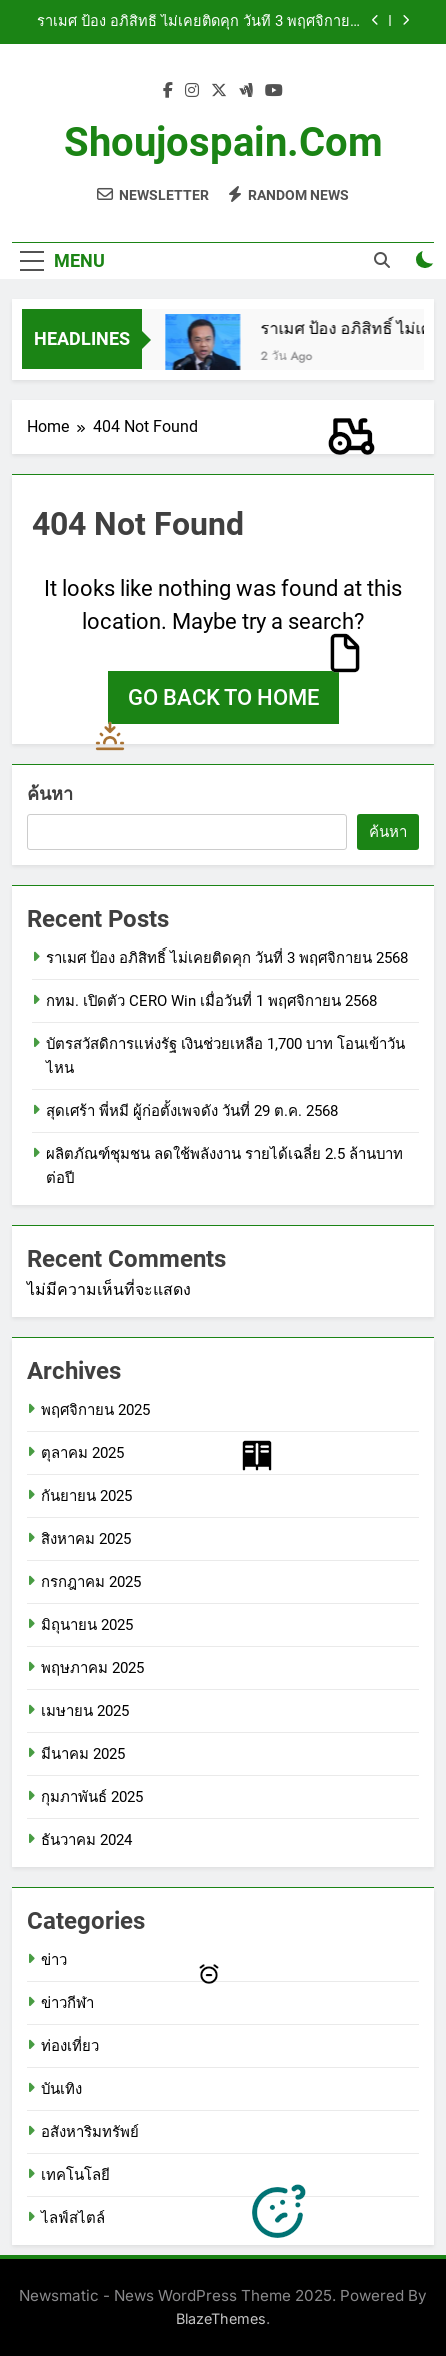 The width and height of the screenshot is (446, 2356). Describe the element at coordinates (257, 1455) in the screenshot. I see `access storage lockers` at that location.